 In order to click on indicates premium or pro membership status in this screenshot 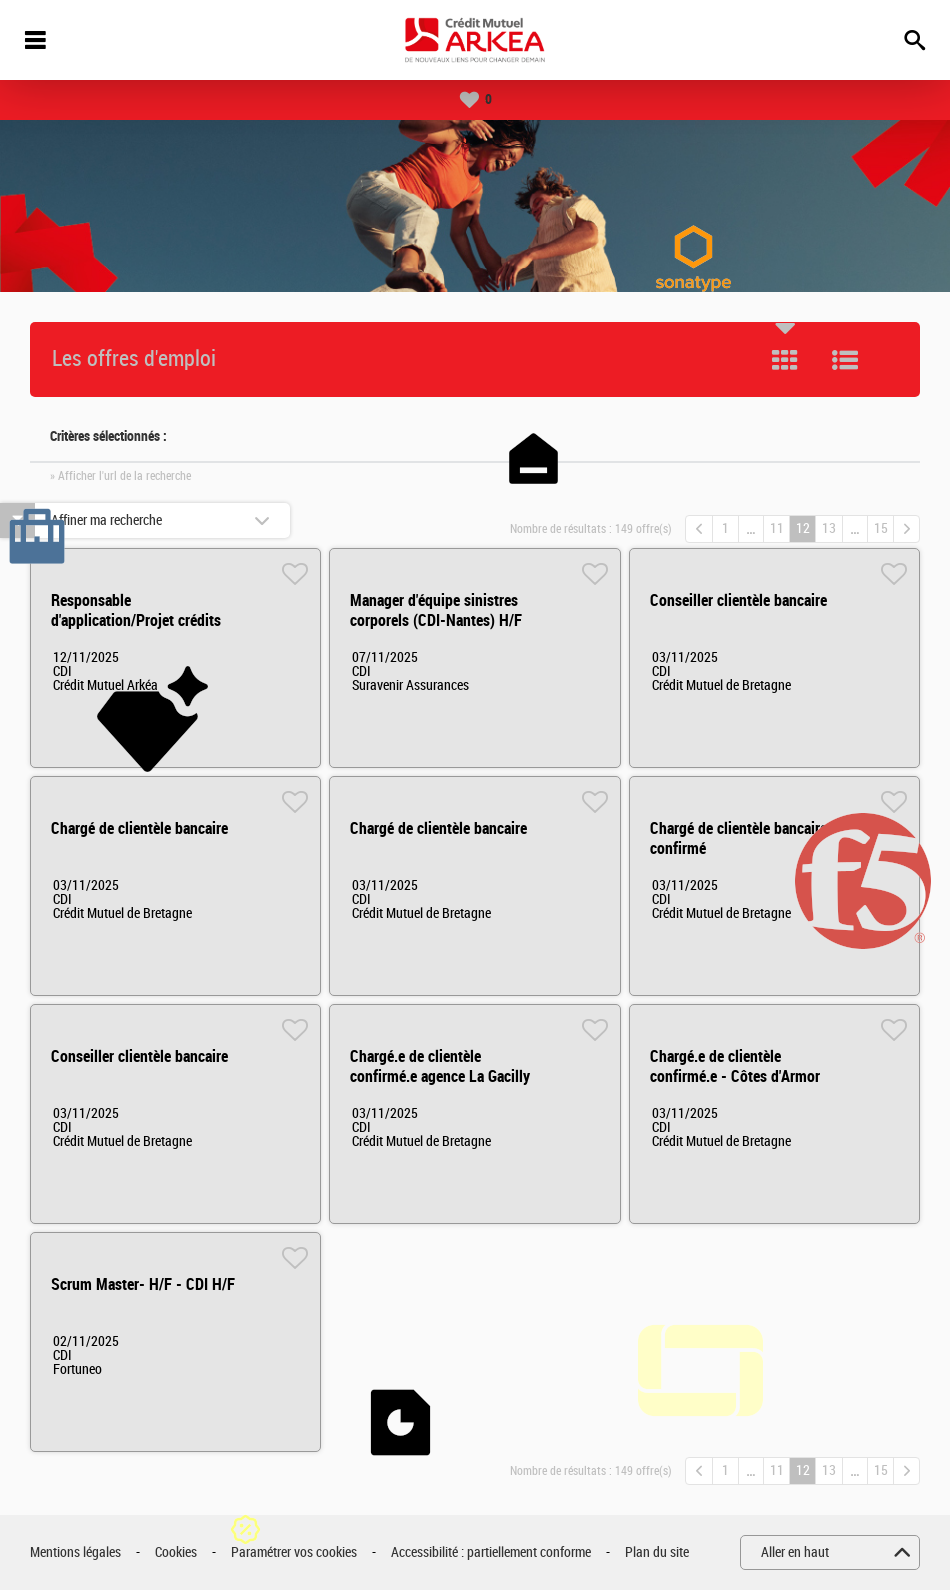, I will do `click(152, 721)`.